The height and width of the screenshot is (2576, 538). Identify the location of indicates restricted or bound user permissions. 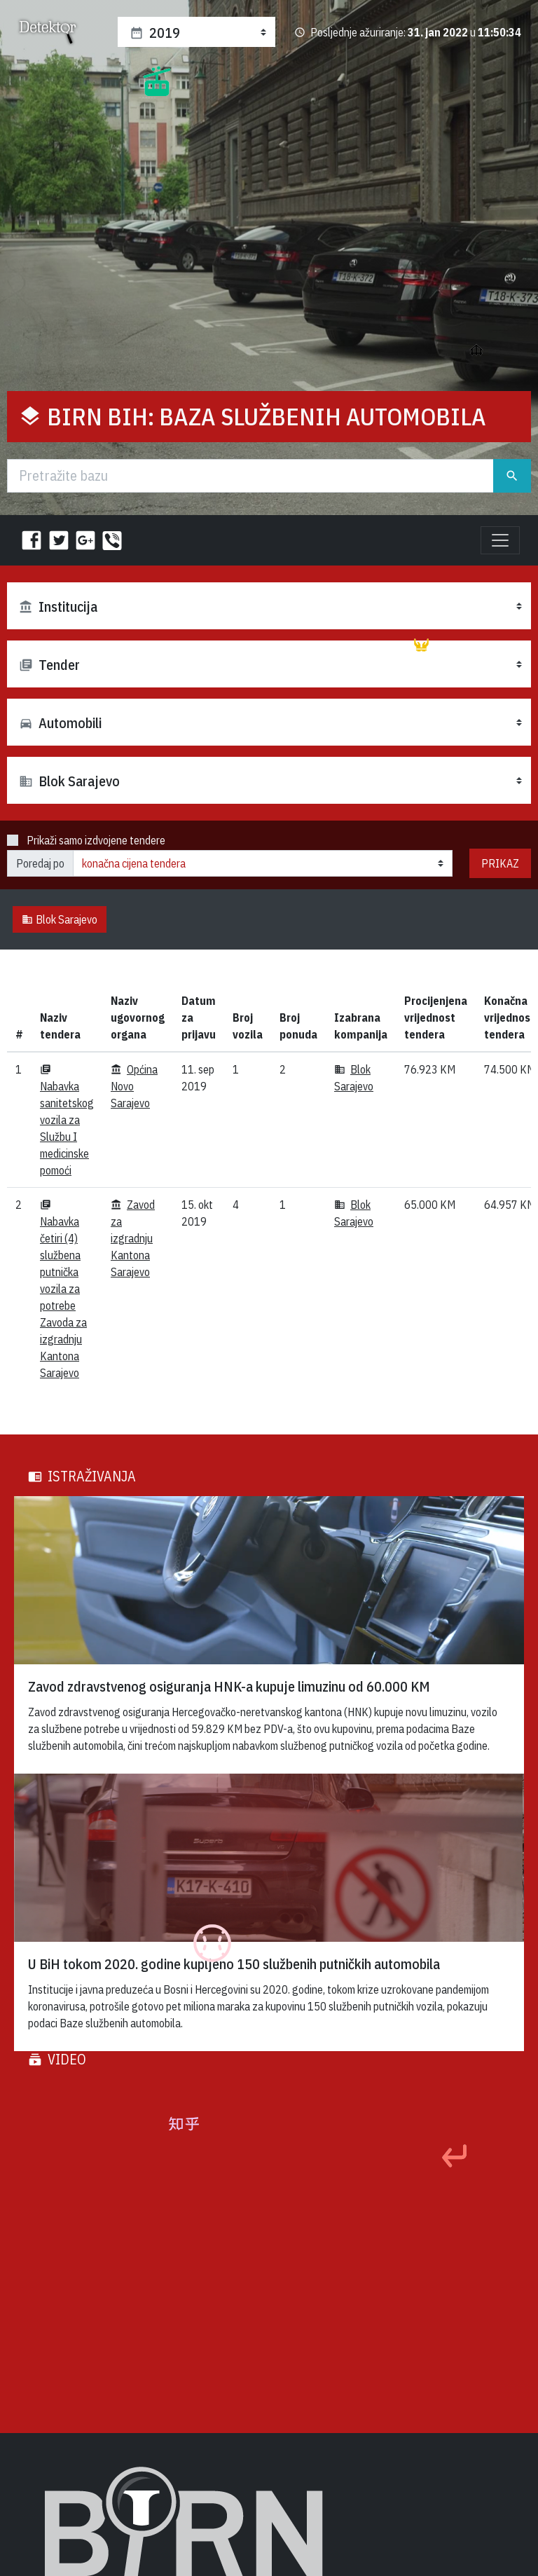
(421, 645).